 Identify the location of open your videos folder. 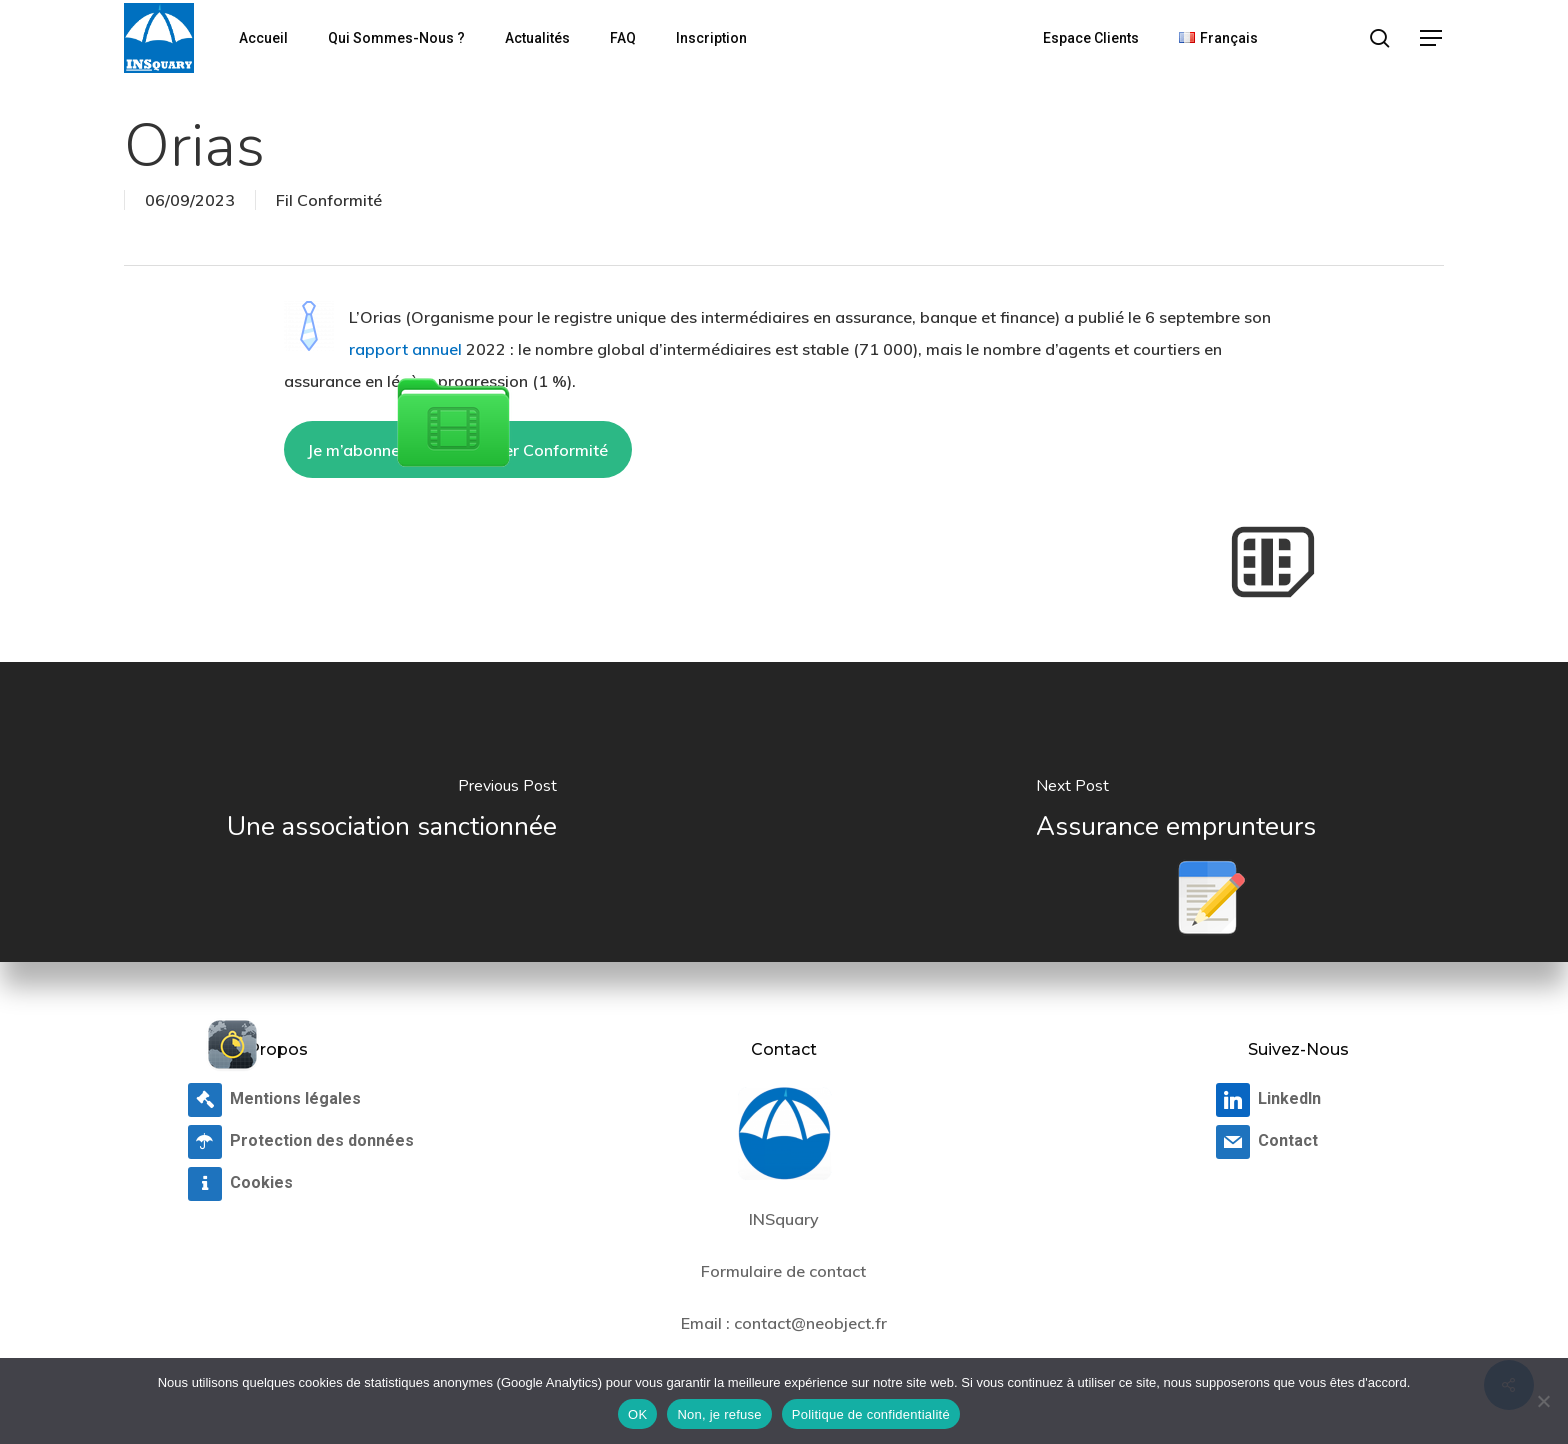
(453, 422).